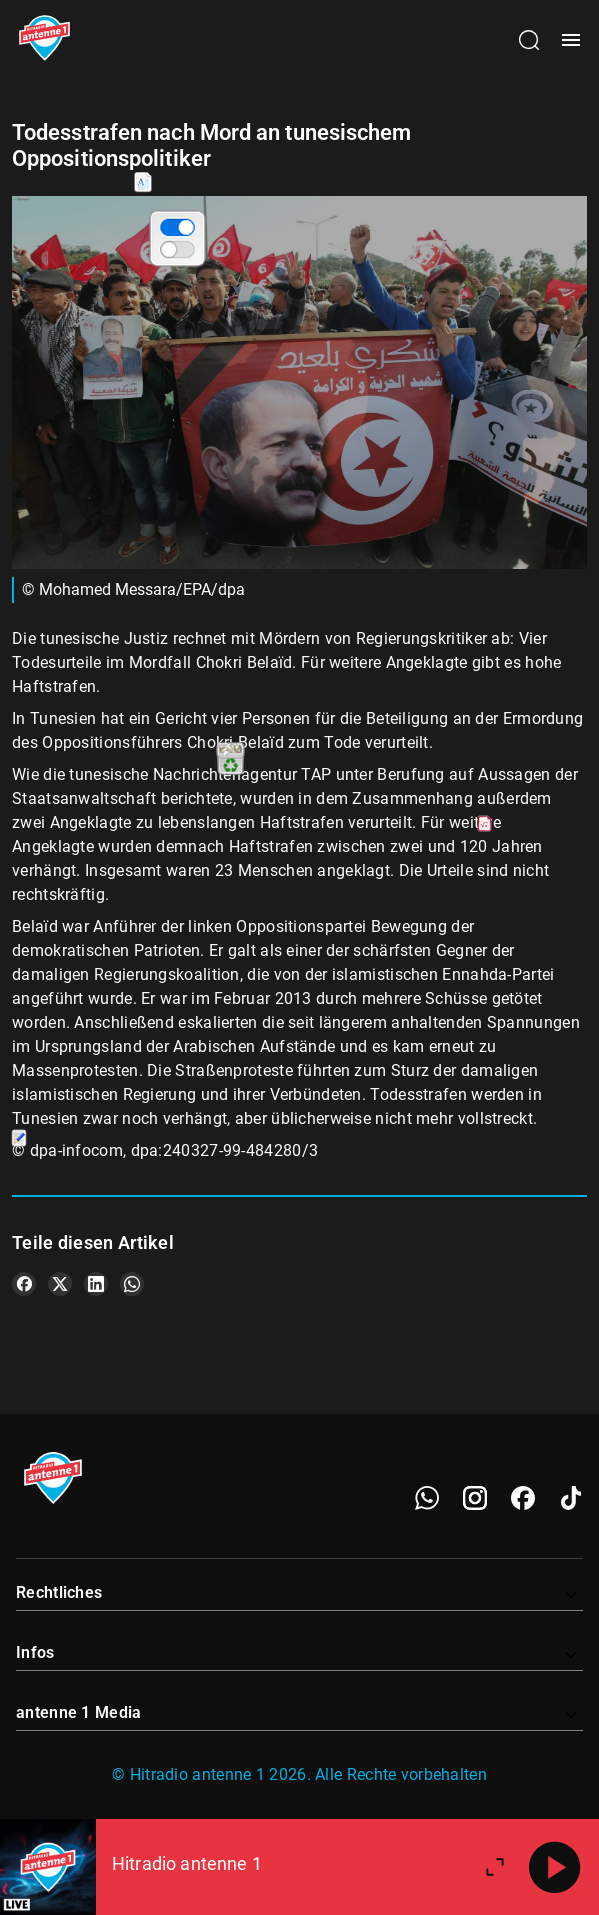 The height and width of the screenshot is (1915, 599). I want to click on a word processor or text document file, so click(143, 182).